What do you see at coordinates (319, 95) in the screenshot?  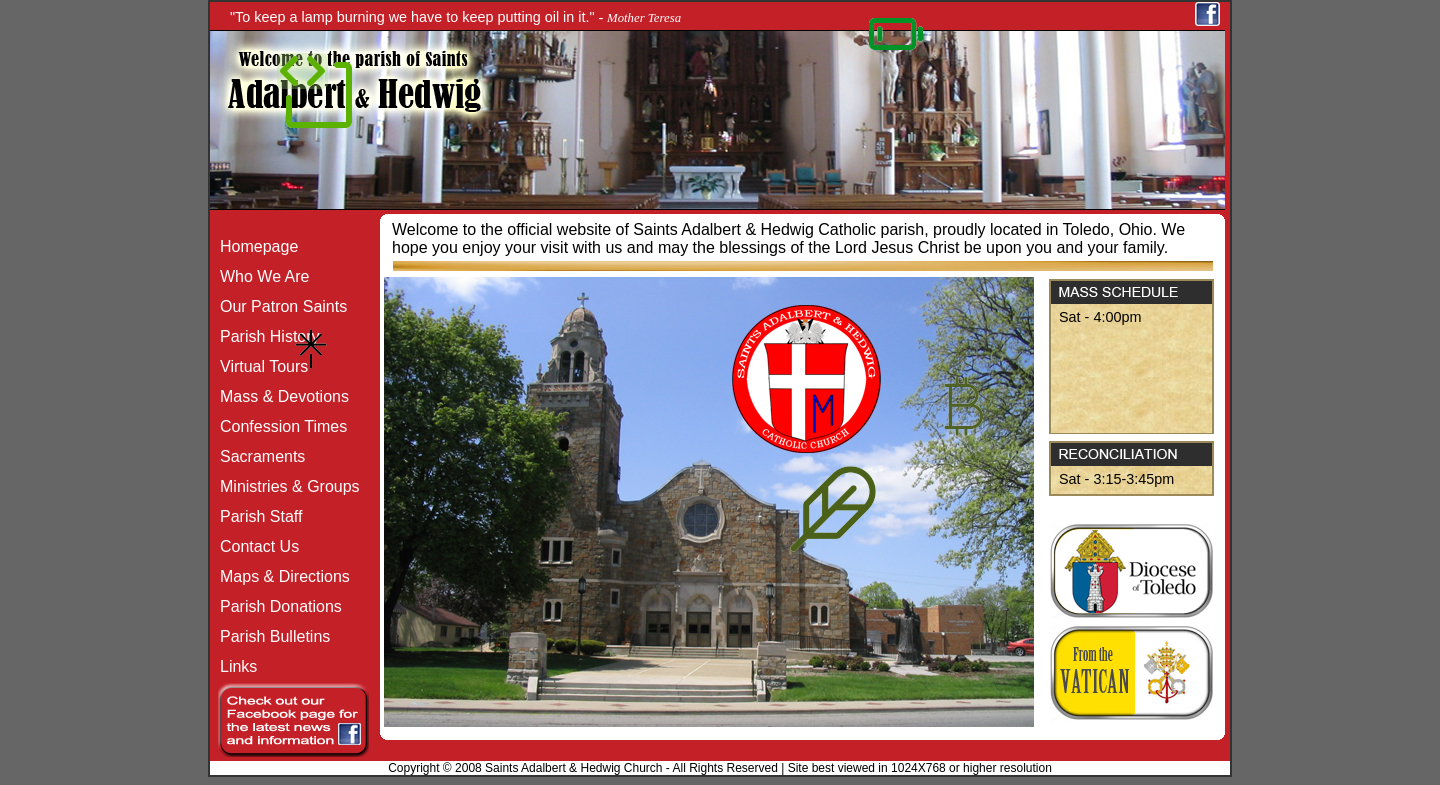 I see `insert a code block or snippet` at bounding box center [319, 95].